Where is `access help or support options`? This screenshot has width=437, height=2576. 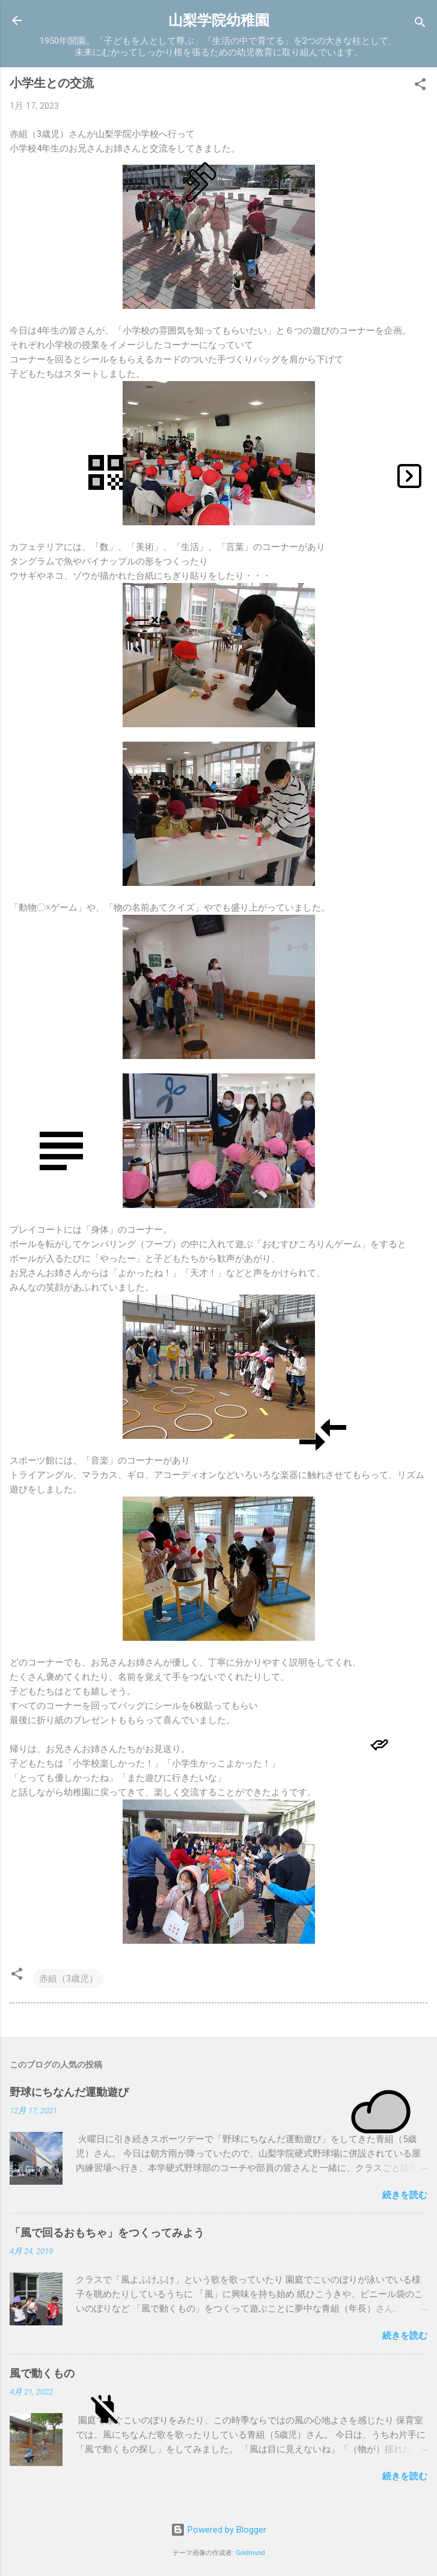 access help or support options is located at coordinates (379, 1744).